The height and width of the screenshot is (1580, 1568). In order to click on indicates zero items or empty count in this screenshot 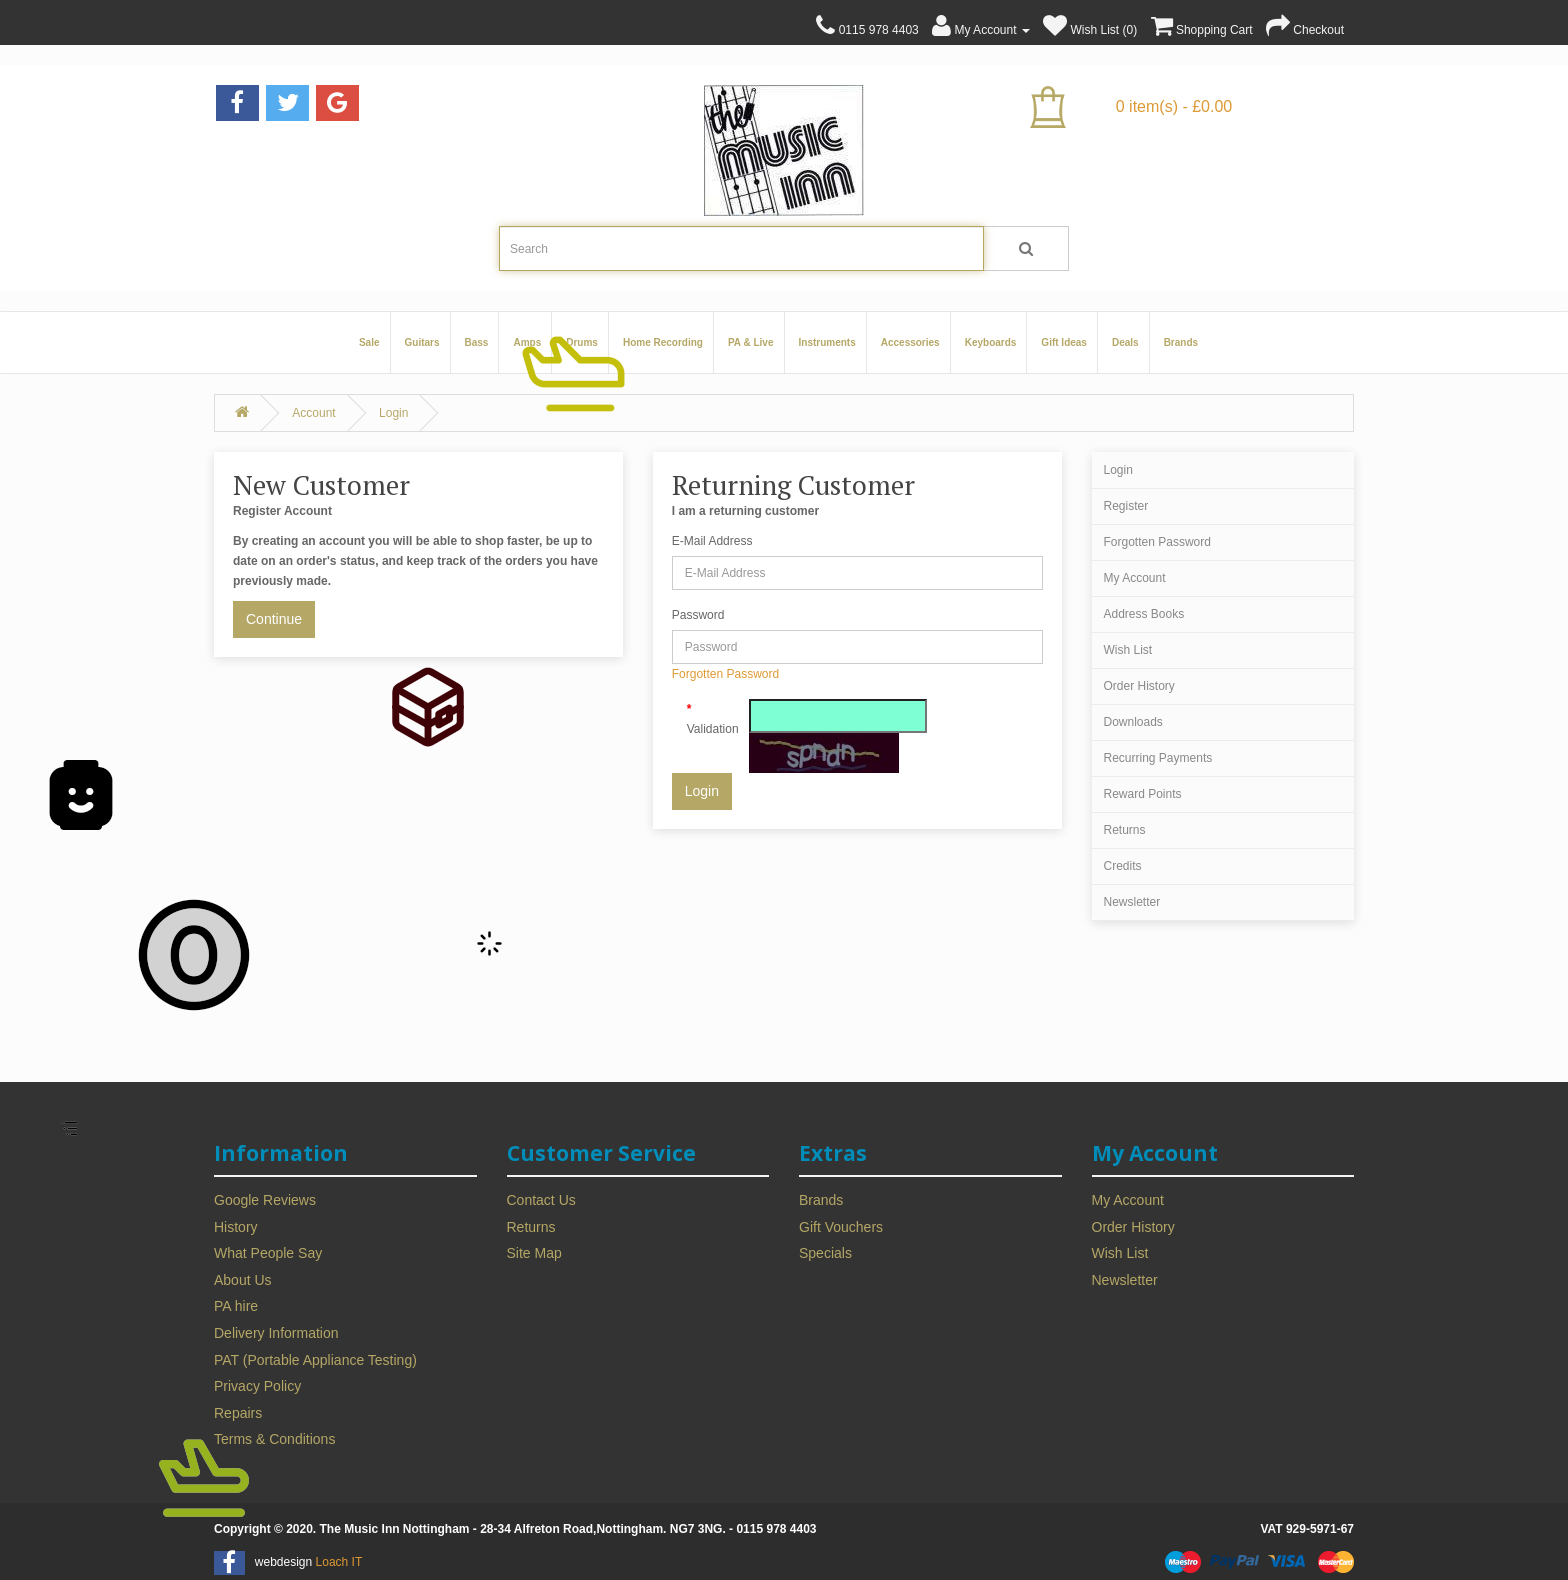, I will do `click(194, 955)`.